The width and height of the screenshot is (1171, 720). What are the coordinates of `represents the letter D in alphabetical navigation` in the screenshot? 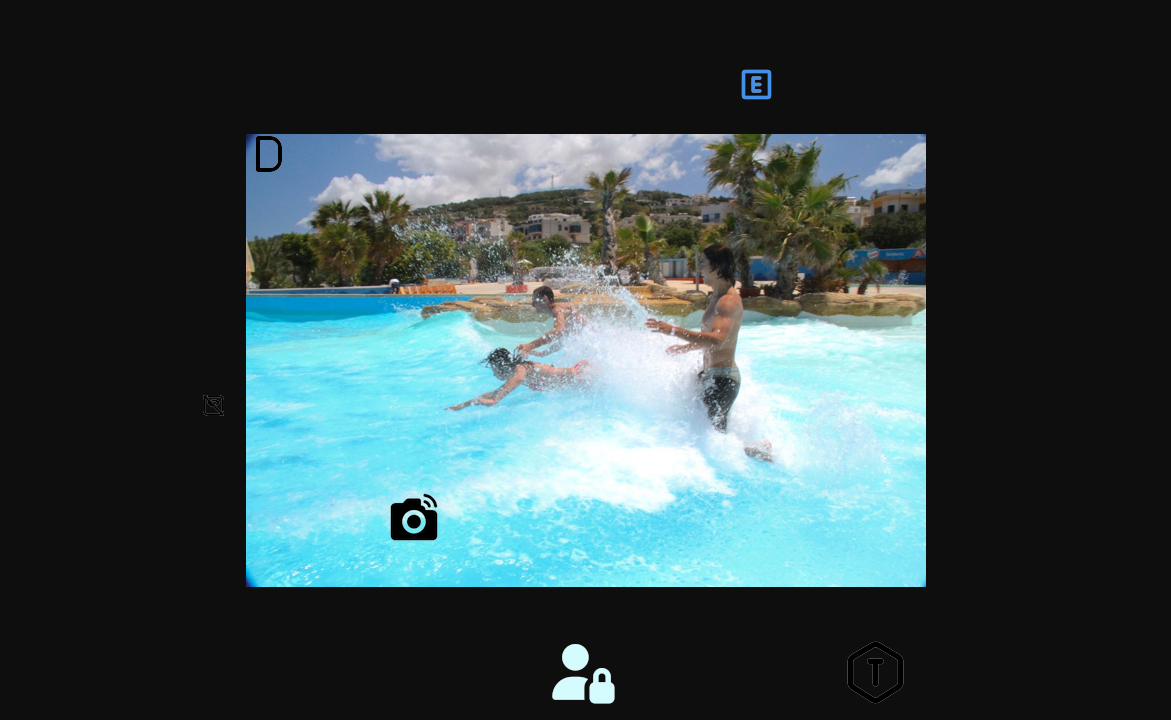 It's located at (268, 154).